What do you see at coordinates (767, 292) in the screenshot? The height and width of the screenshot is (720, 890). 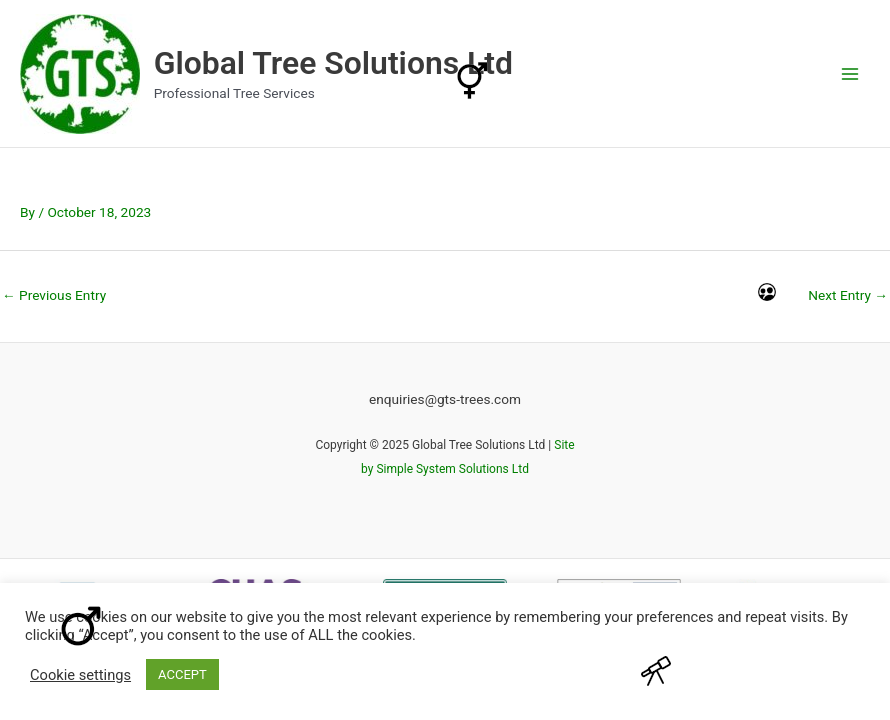 I see `view group or team members` at bounding box center [767, 292].